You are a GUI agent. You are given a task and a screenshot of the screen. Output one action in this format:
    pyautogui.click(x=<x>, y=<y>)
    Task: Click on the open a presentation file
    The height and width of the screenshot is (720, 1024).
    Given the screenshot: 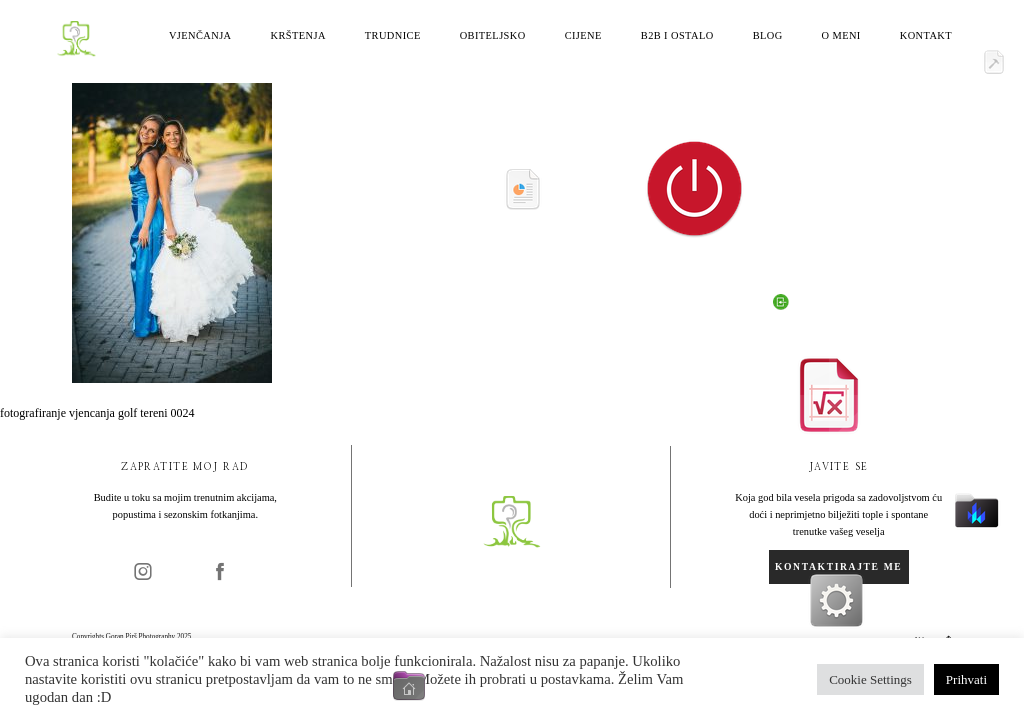 What is the action you would take?
    pyautogui.click(x=523, y=189)
    